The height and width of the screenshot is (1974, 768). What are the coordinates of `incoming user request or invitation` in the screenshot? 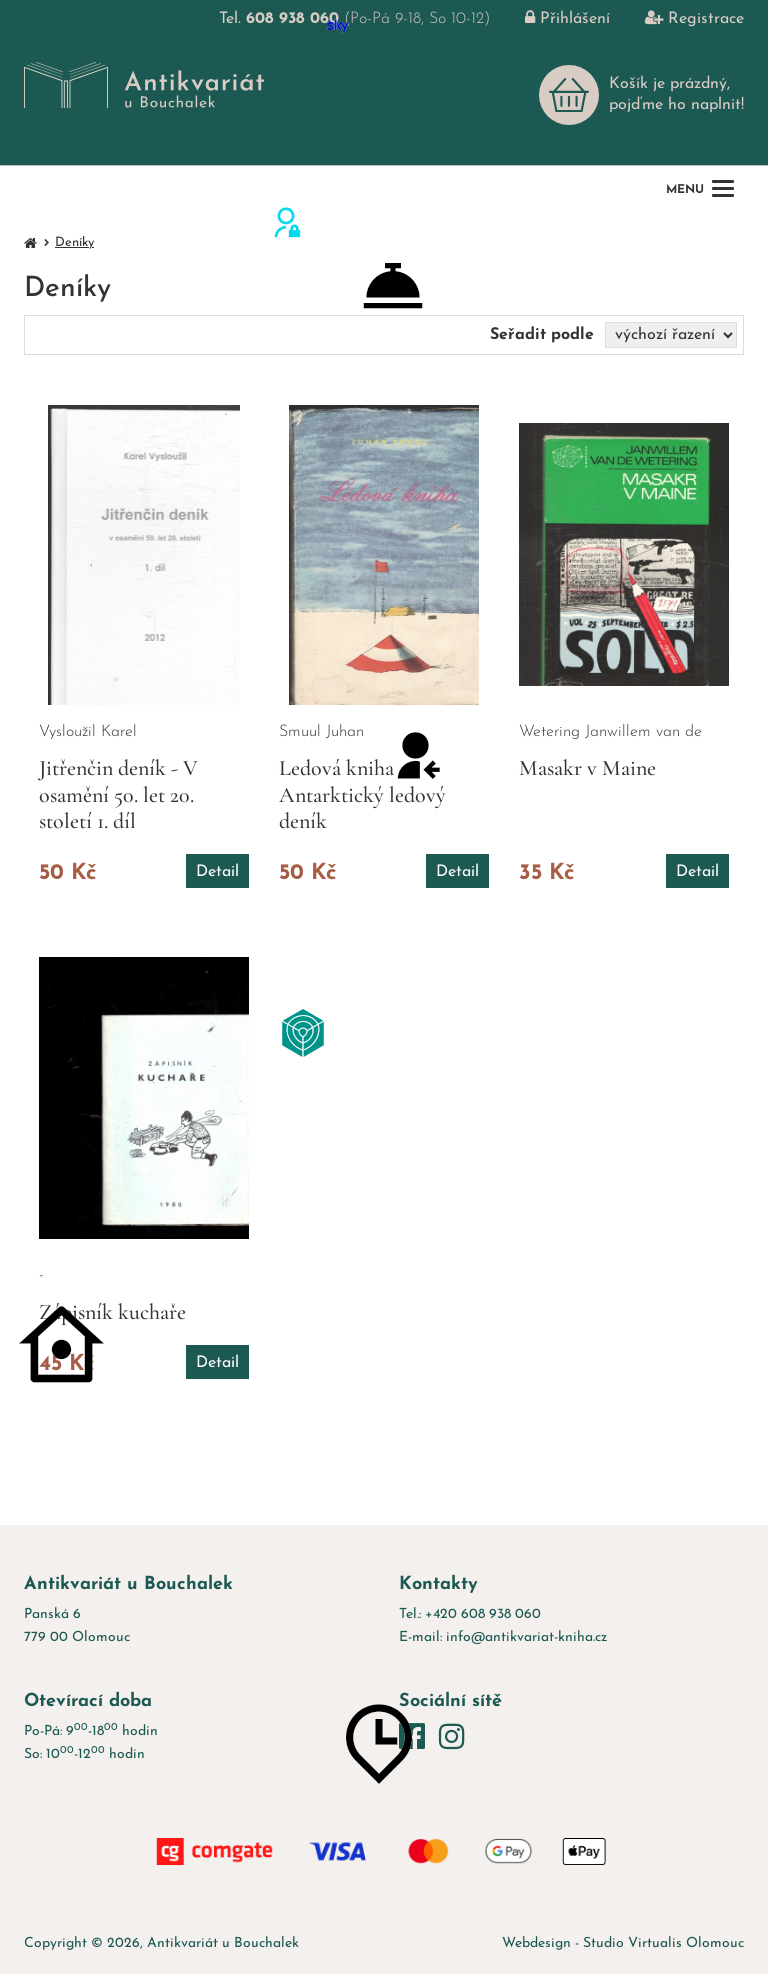 It's located at (415, 756).